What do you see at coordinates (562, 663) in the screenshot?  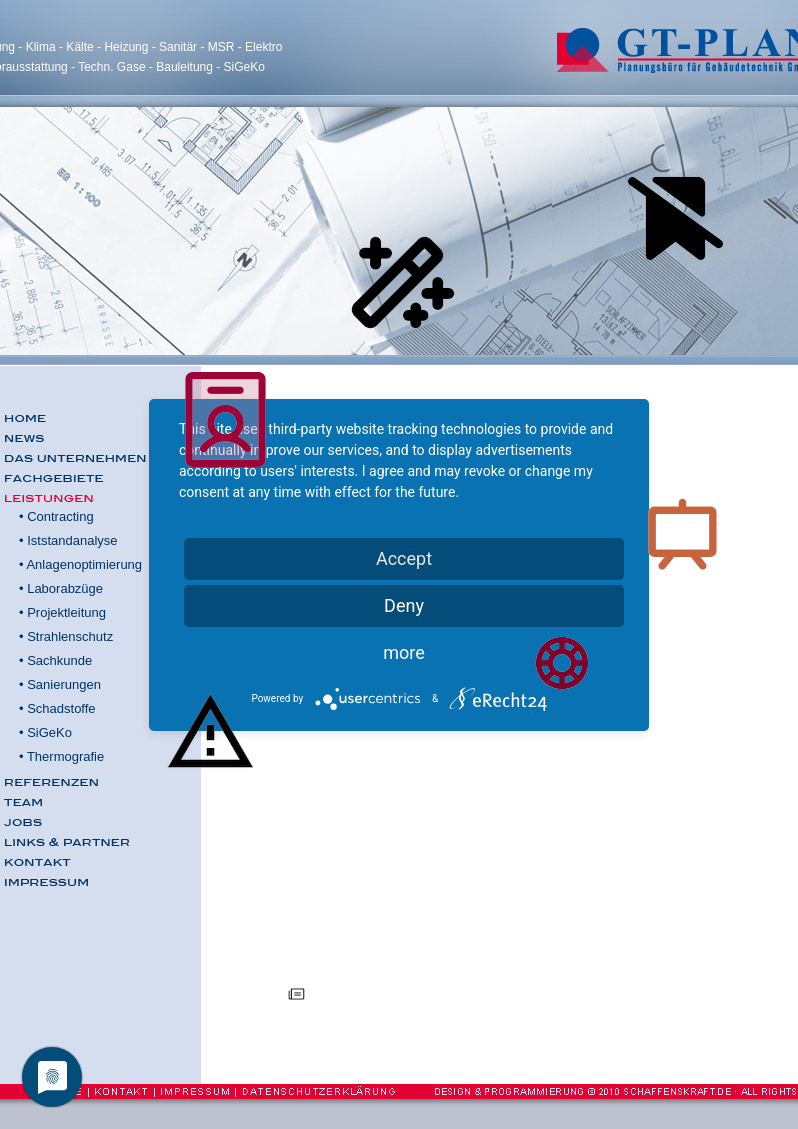 I see `access casino or gambling features` at bounding box center [562, 663].